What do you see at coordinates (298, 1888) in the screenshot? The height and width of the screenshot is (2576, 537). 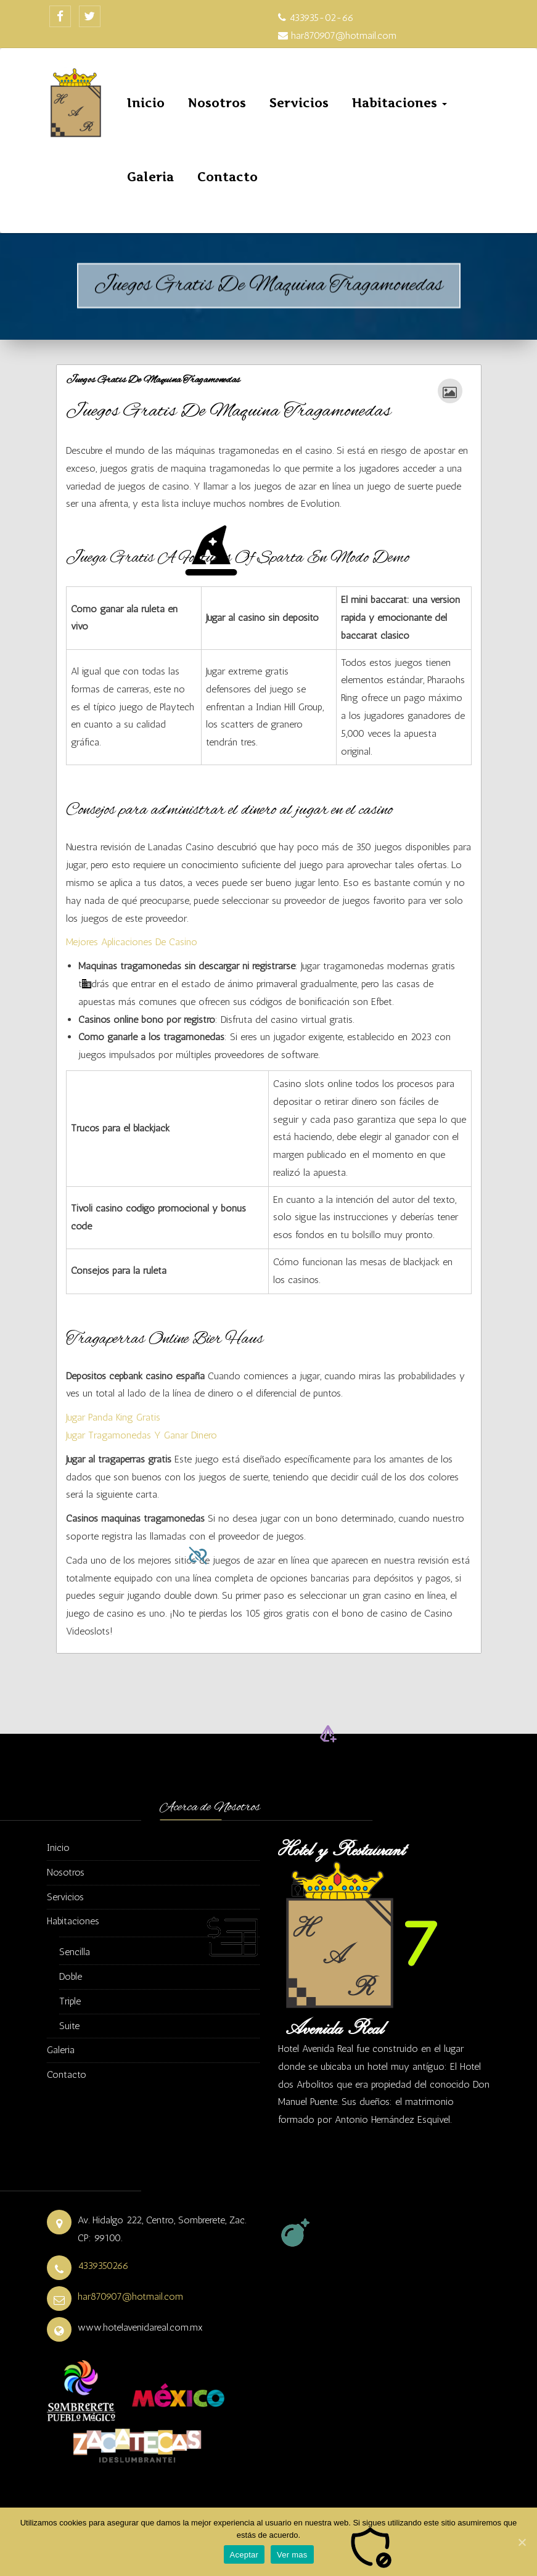 I see `run batch predictions or bulk AI processing` at bounding box center [298, 1888].